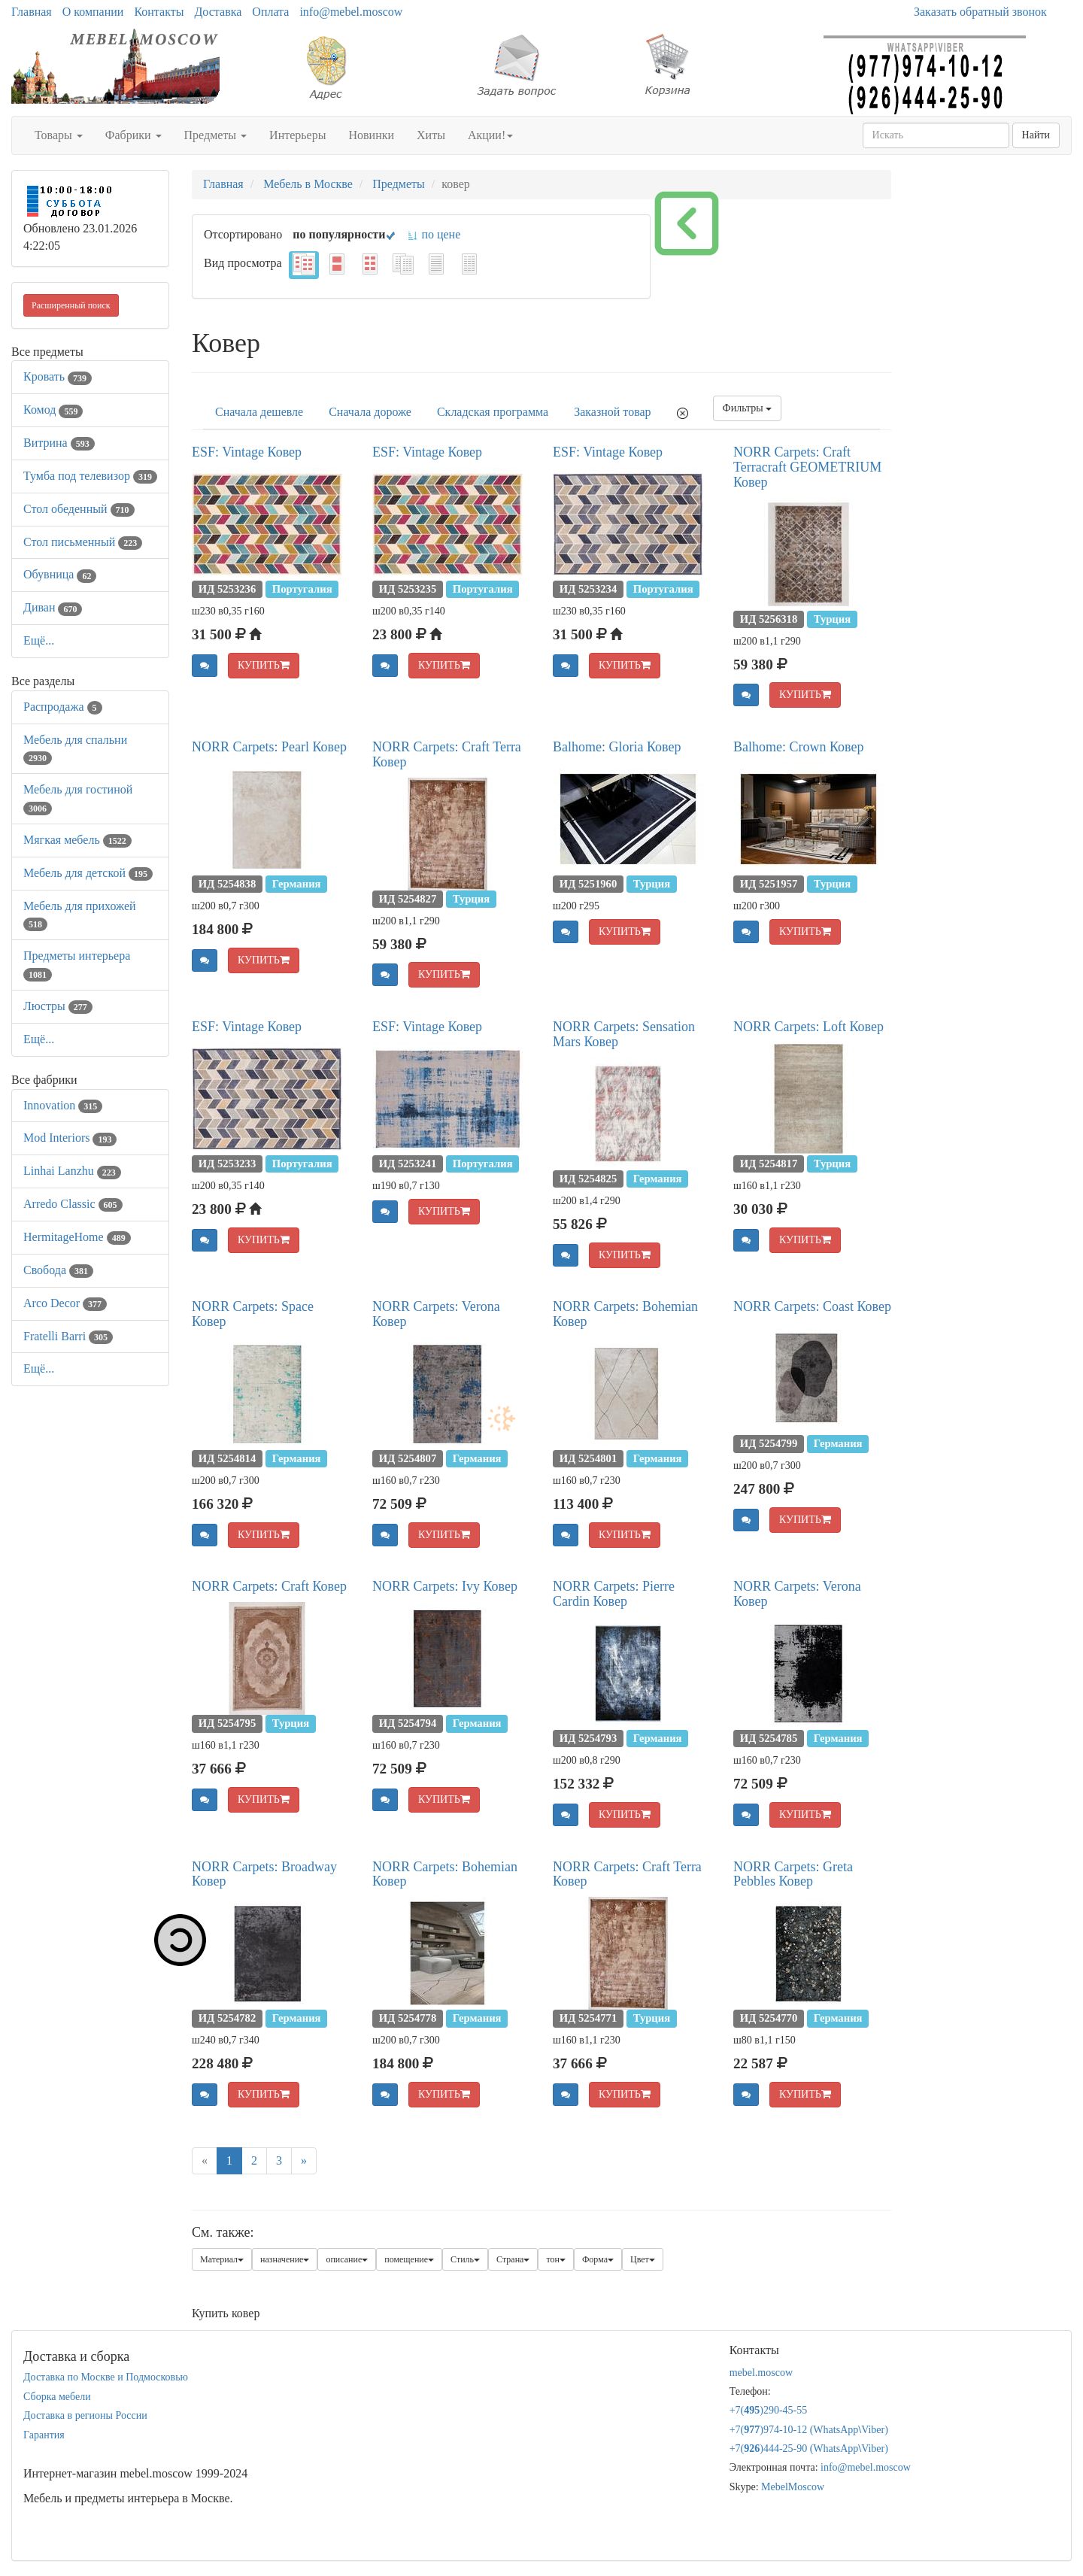 This screenshot has height=2576, width=1083. I want to click on go back to the previous screen, so click(687, 223).